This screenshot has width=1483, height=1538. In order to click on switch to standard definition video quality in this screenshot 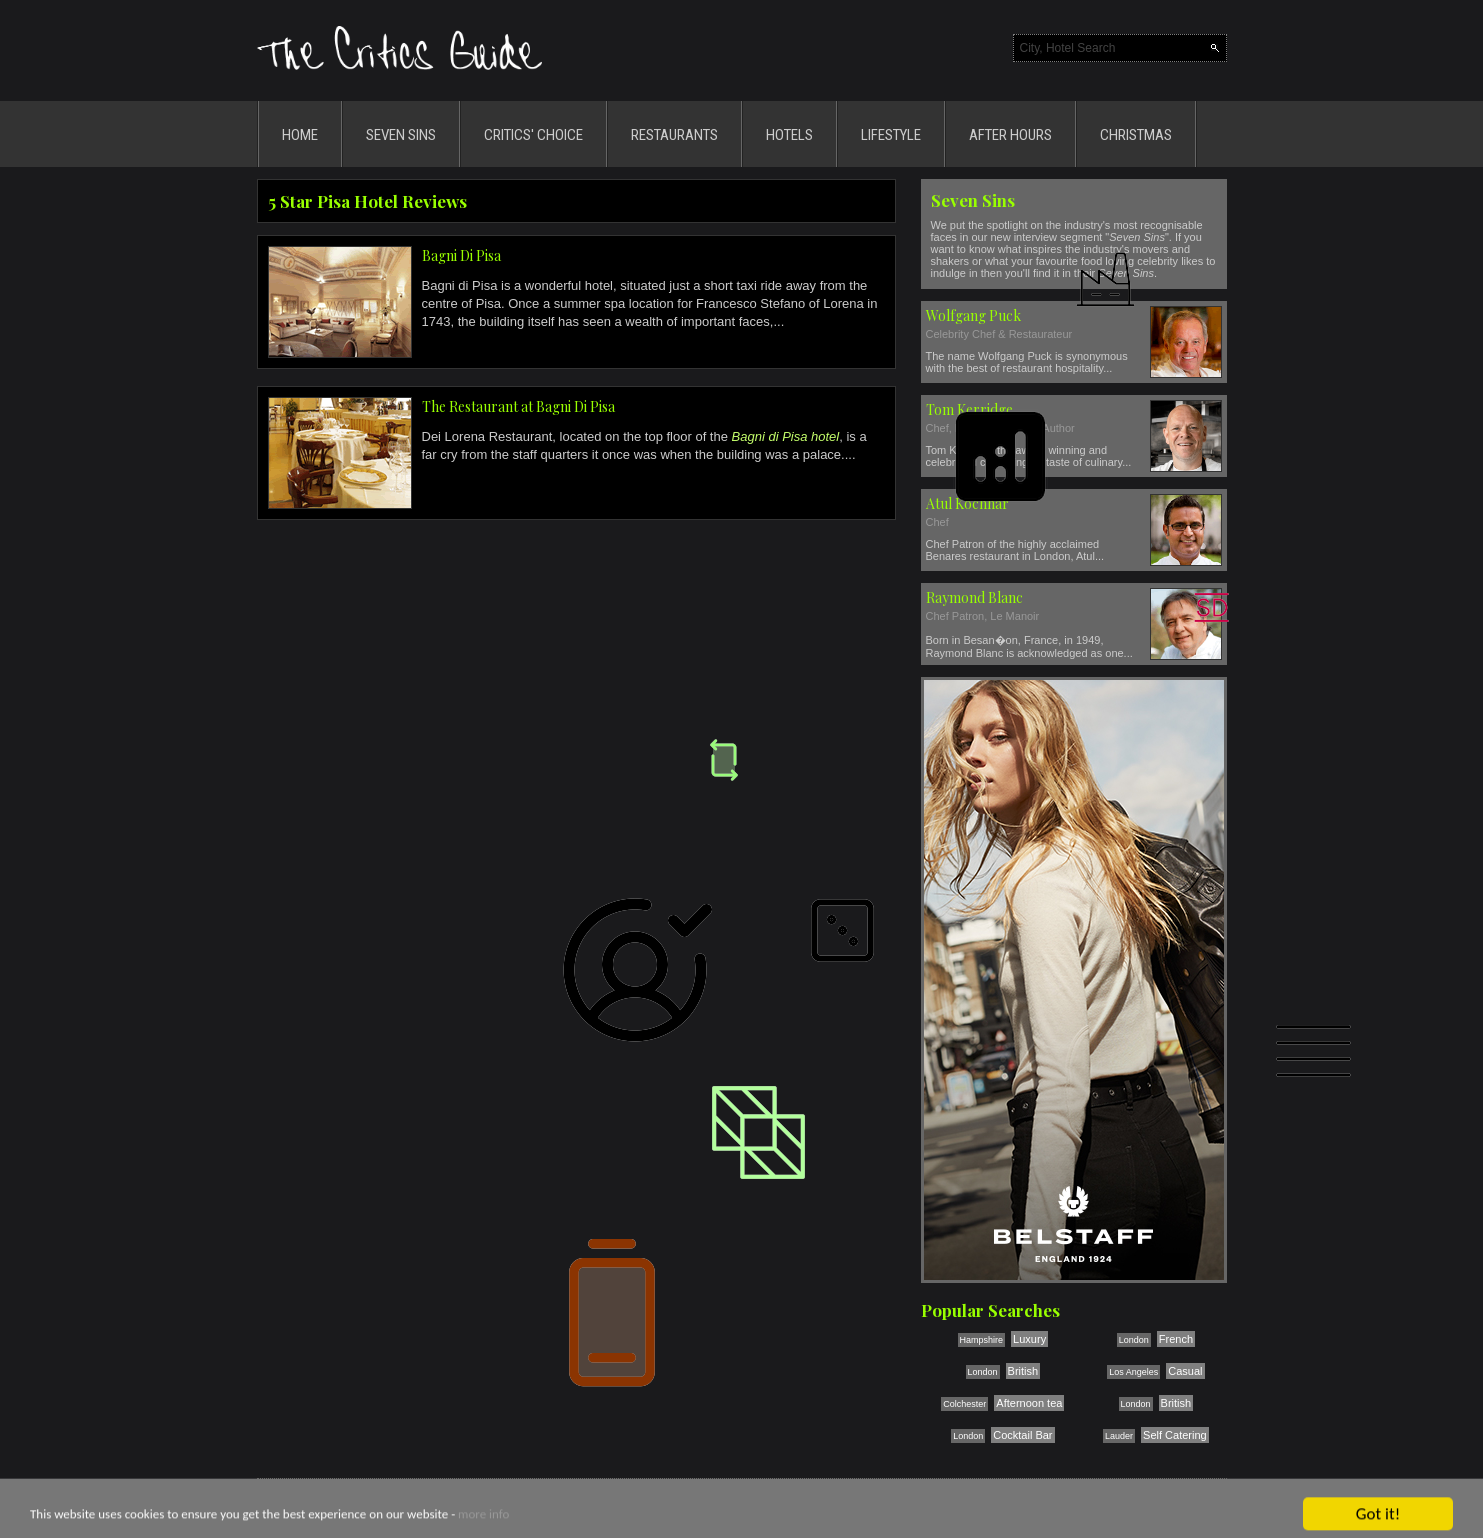, I will do `click(1211, 607)`.